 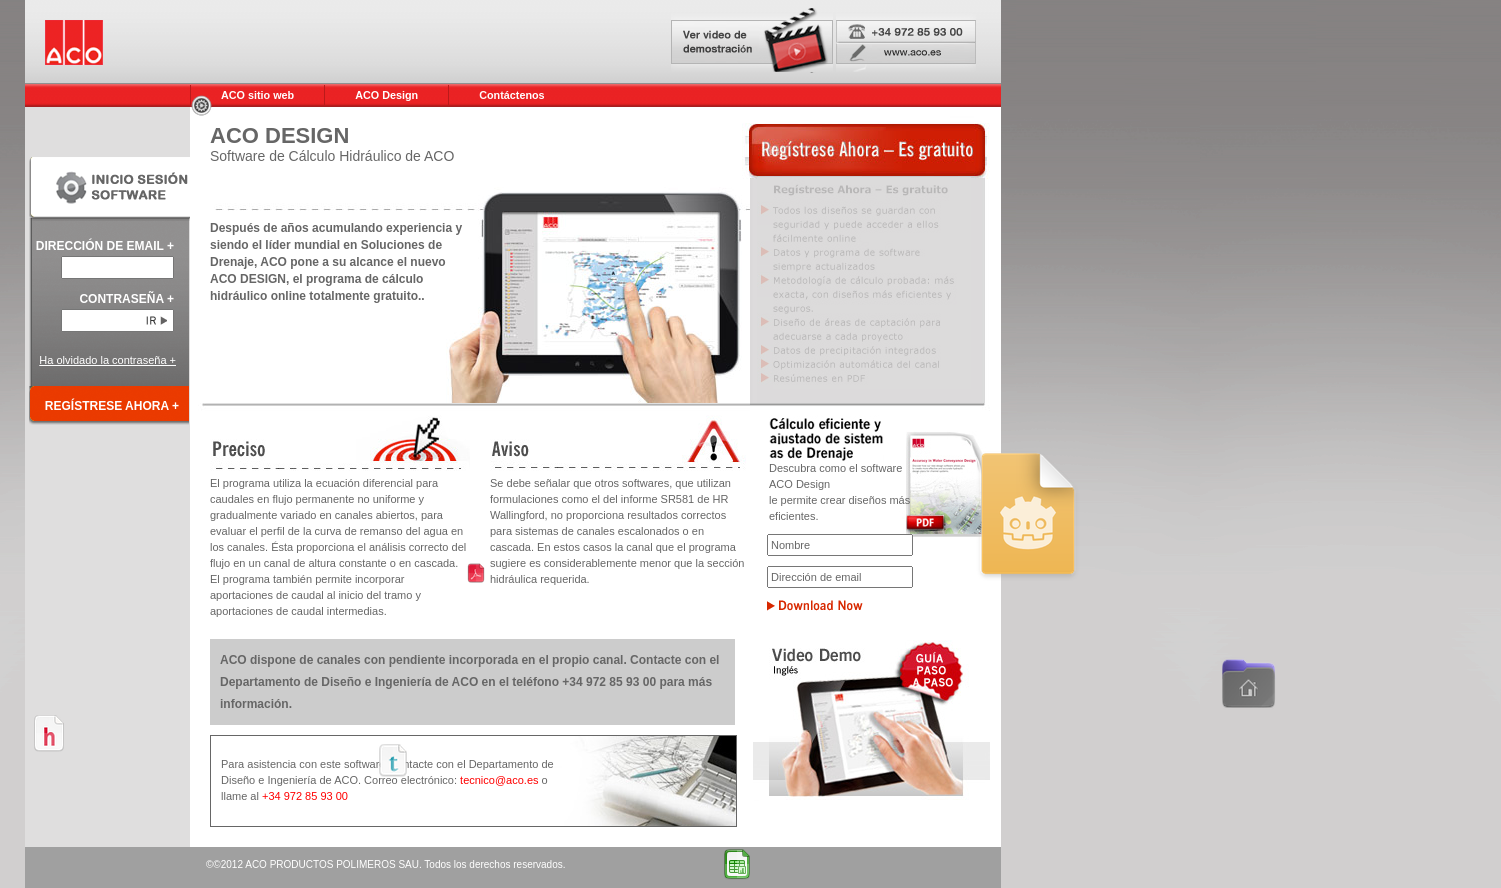 What do you see at coordinates (49, 733) in the screenshot?
I see `c/c++ header file` at bounding box center [49, 733].